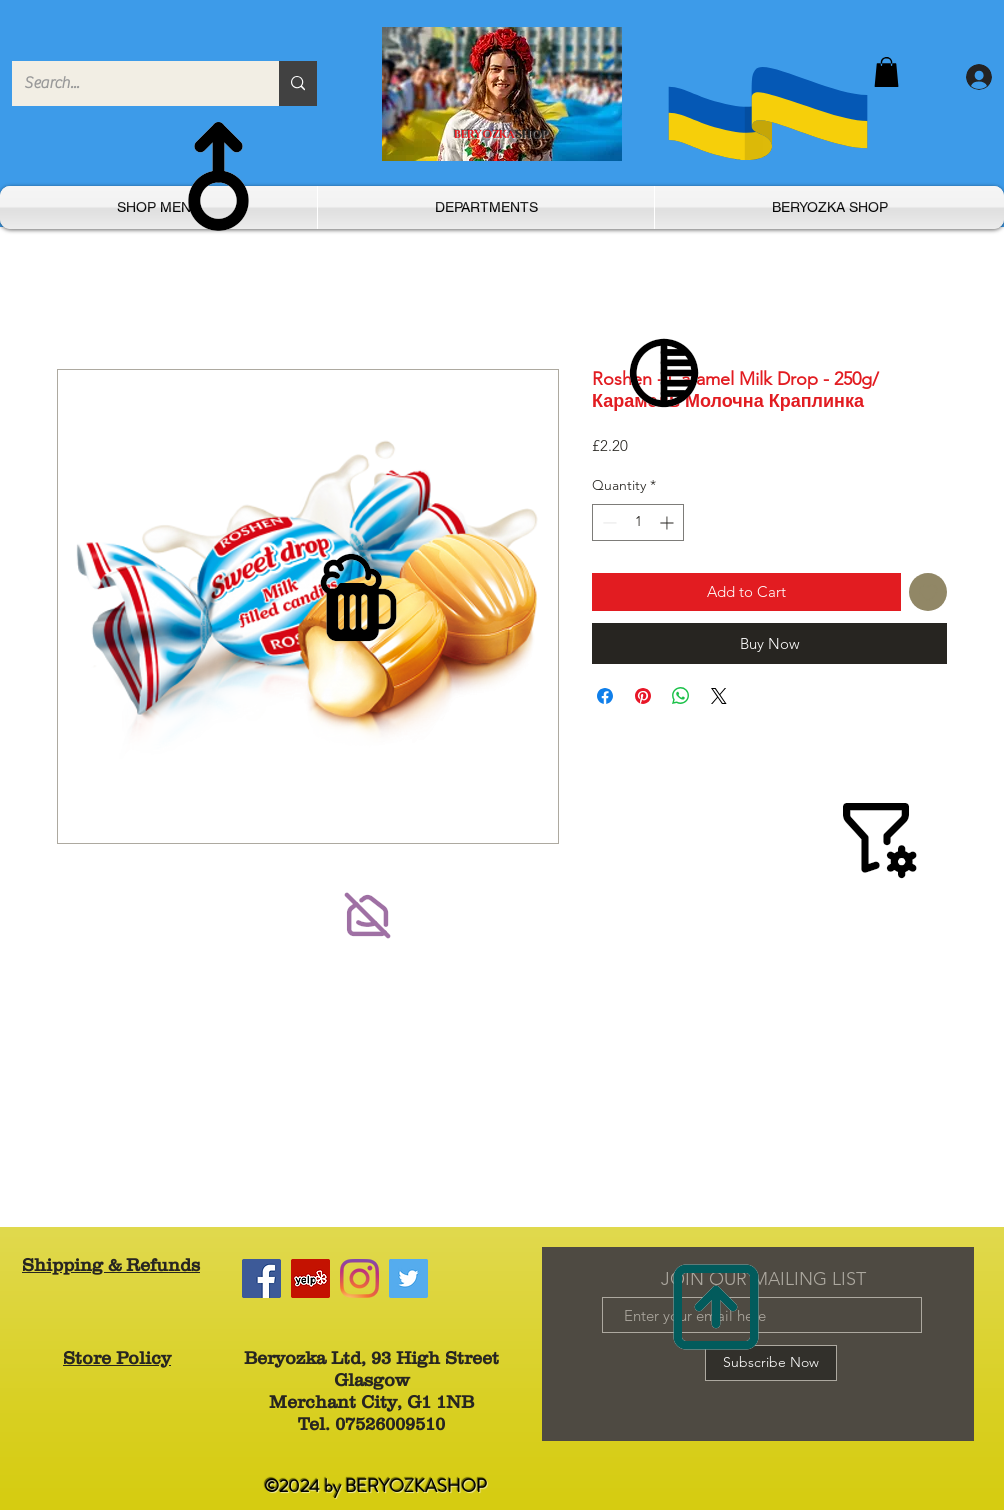 The height and width of the screenshot is (1510, 1004). I want to click on browse nearby bars or pubs, so click(358, 597).